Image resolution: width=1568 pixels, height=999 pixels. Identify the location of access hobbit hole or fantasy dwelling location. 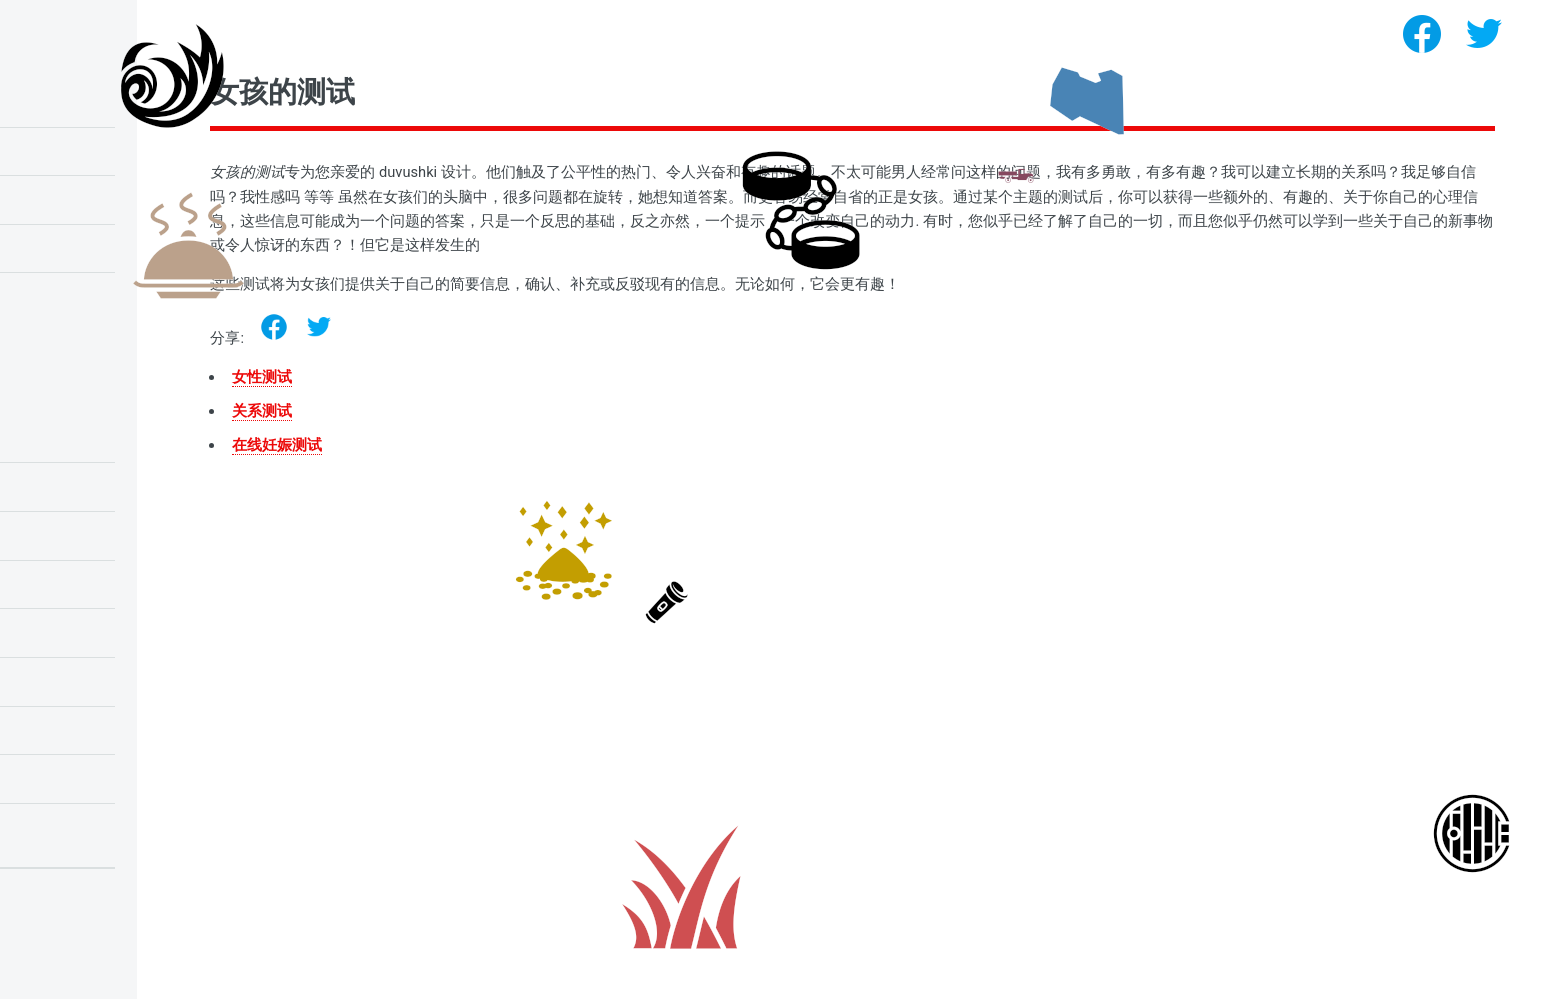
(1472, 833).